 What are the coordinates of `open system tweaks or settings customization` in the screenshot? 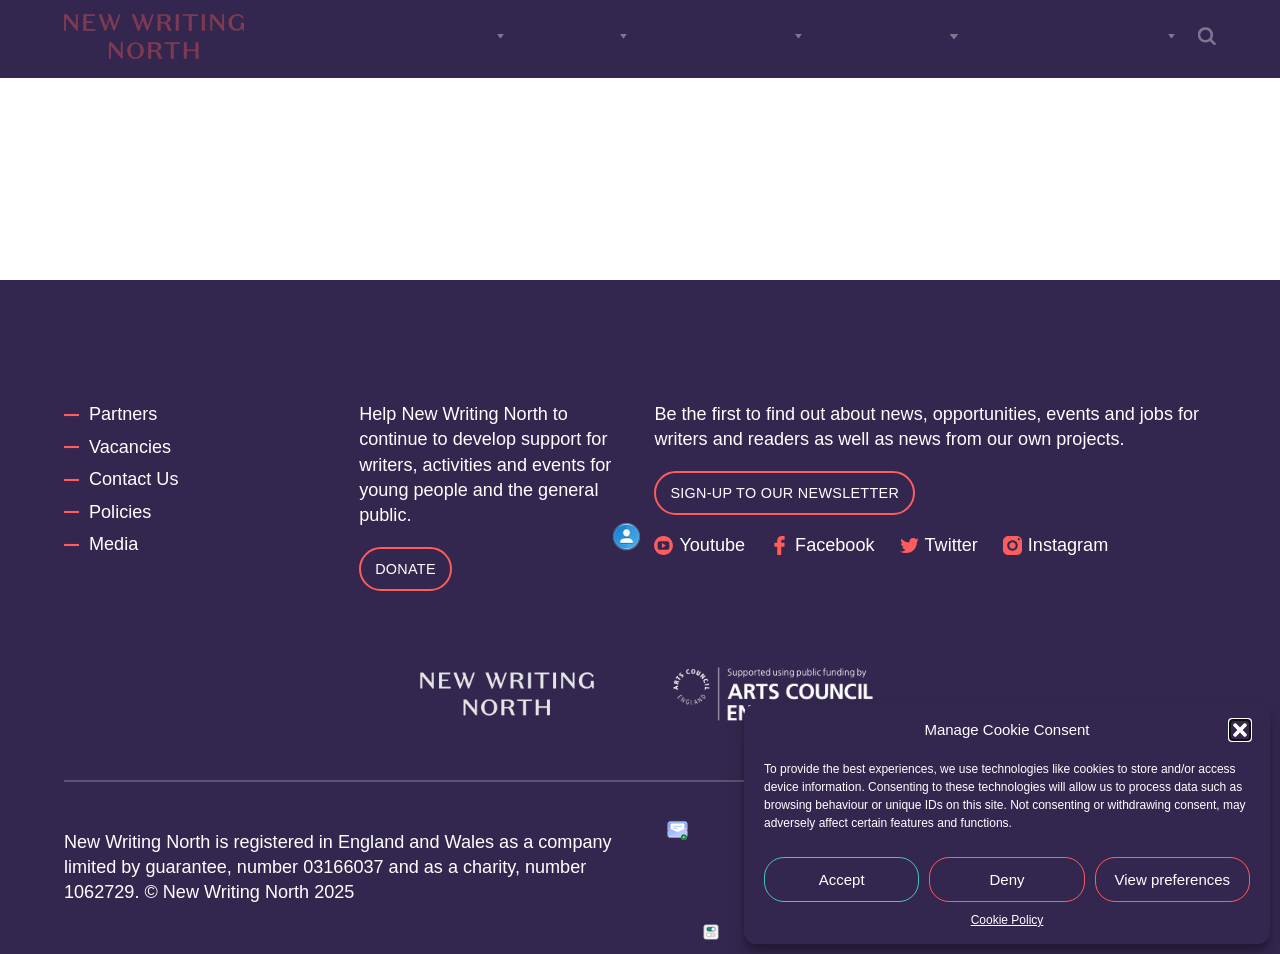 It's located at (711, 932).